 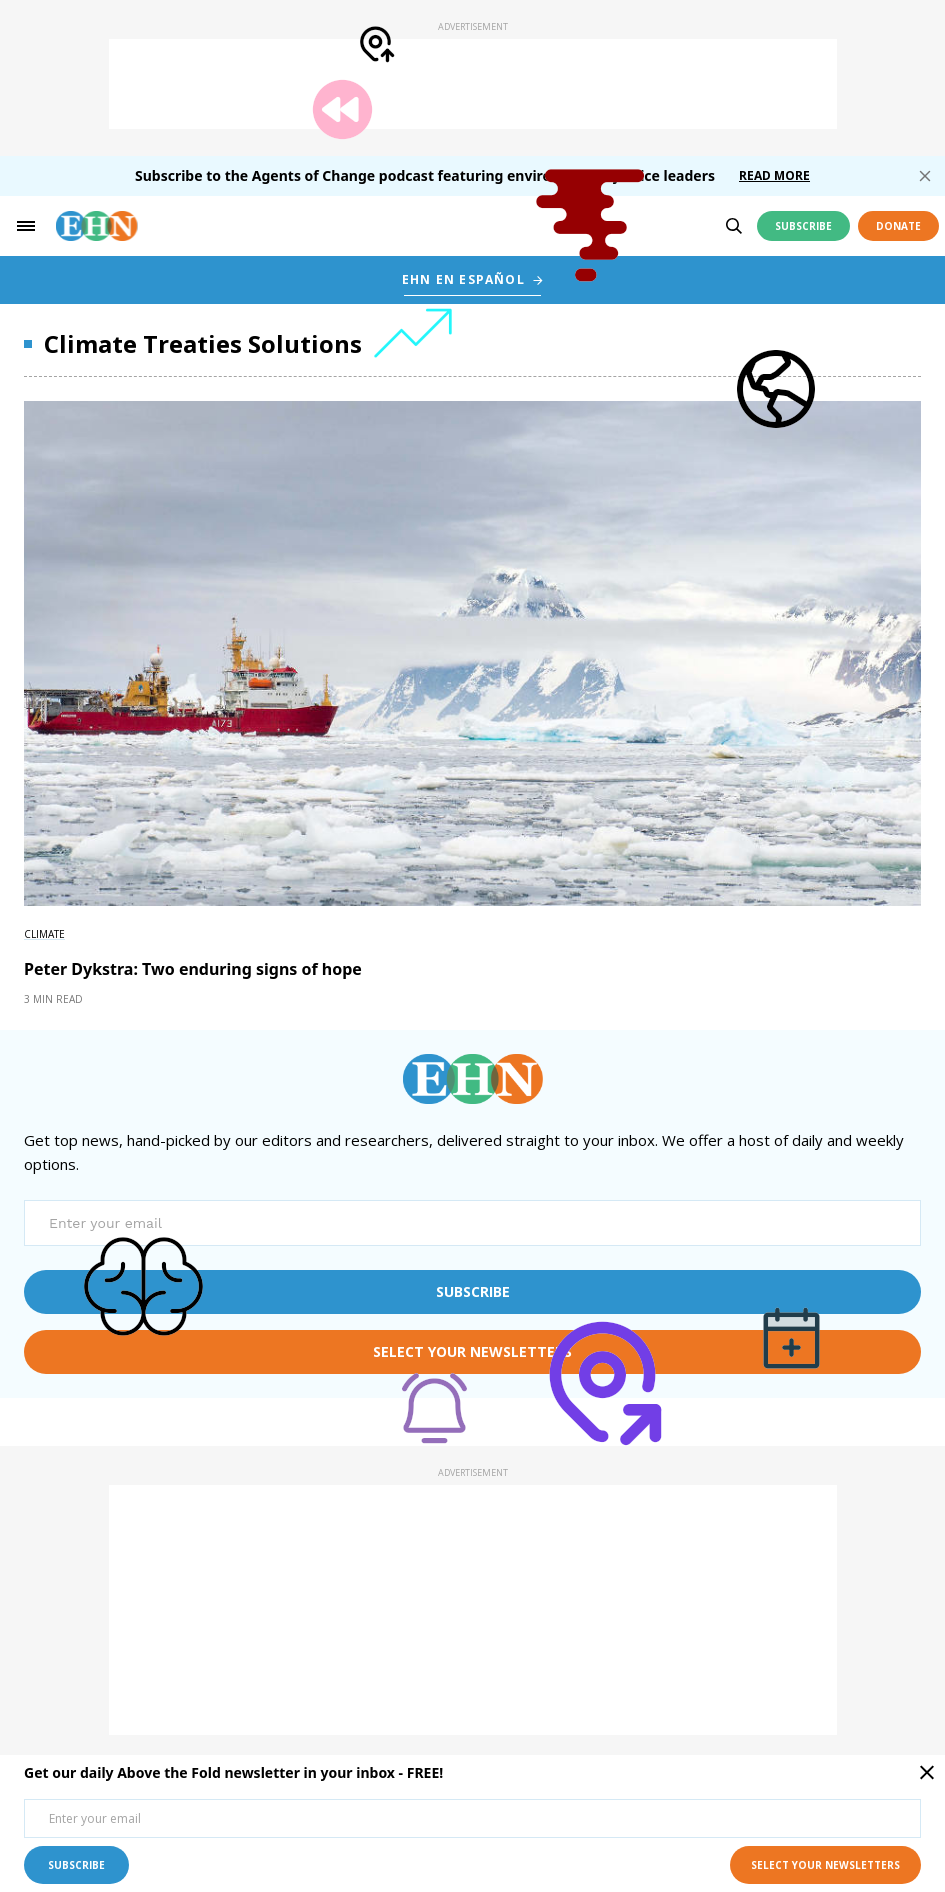 I want to click on access AI or smart features, so click(x=143, y=1288).